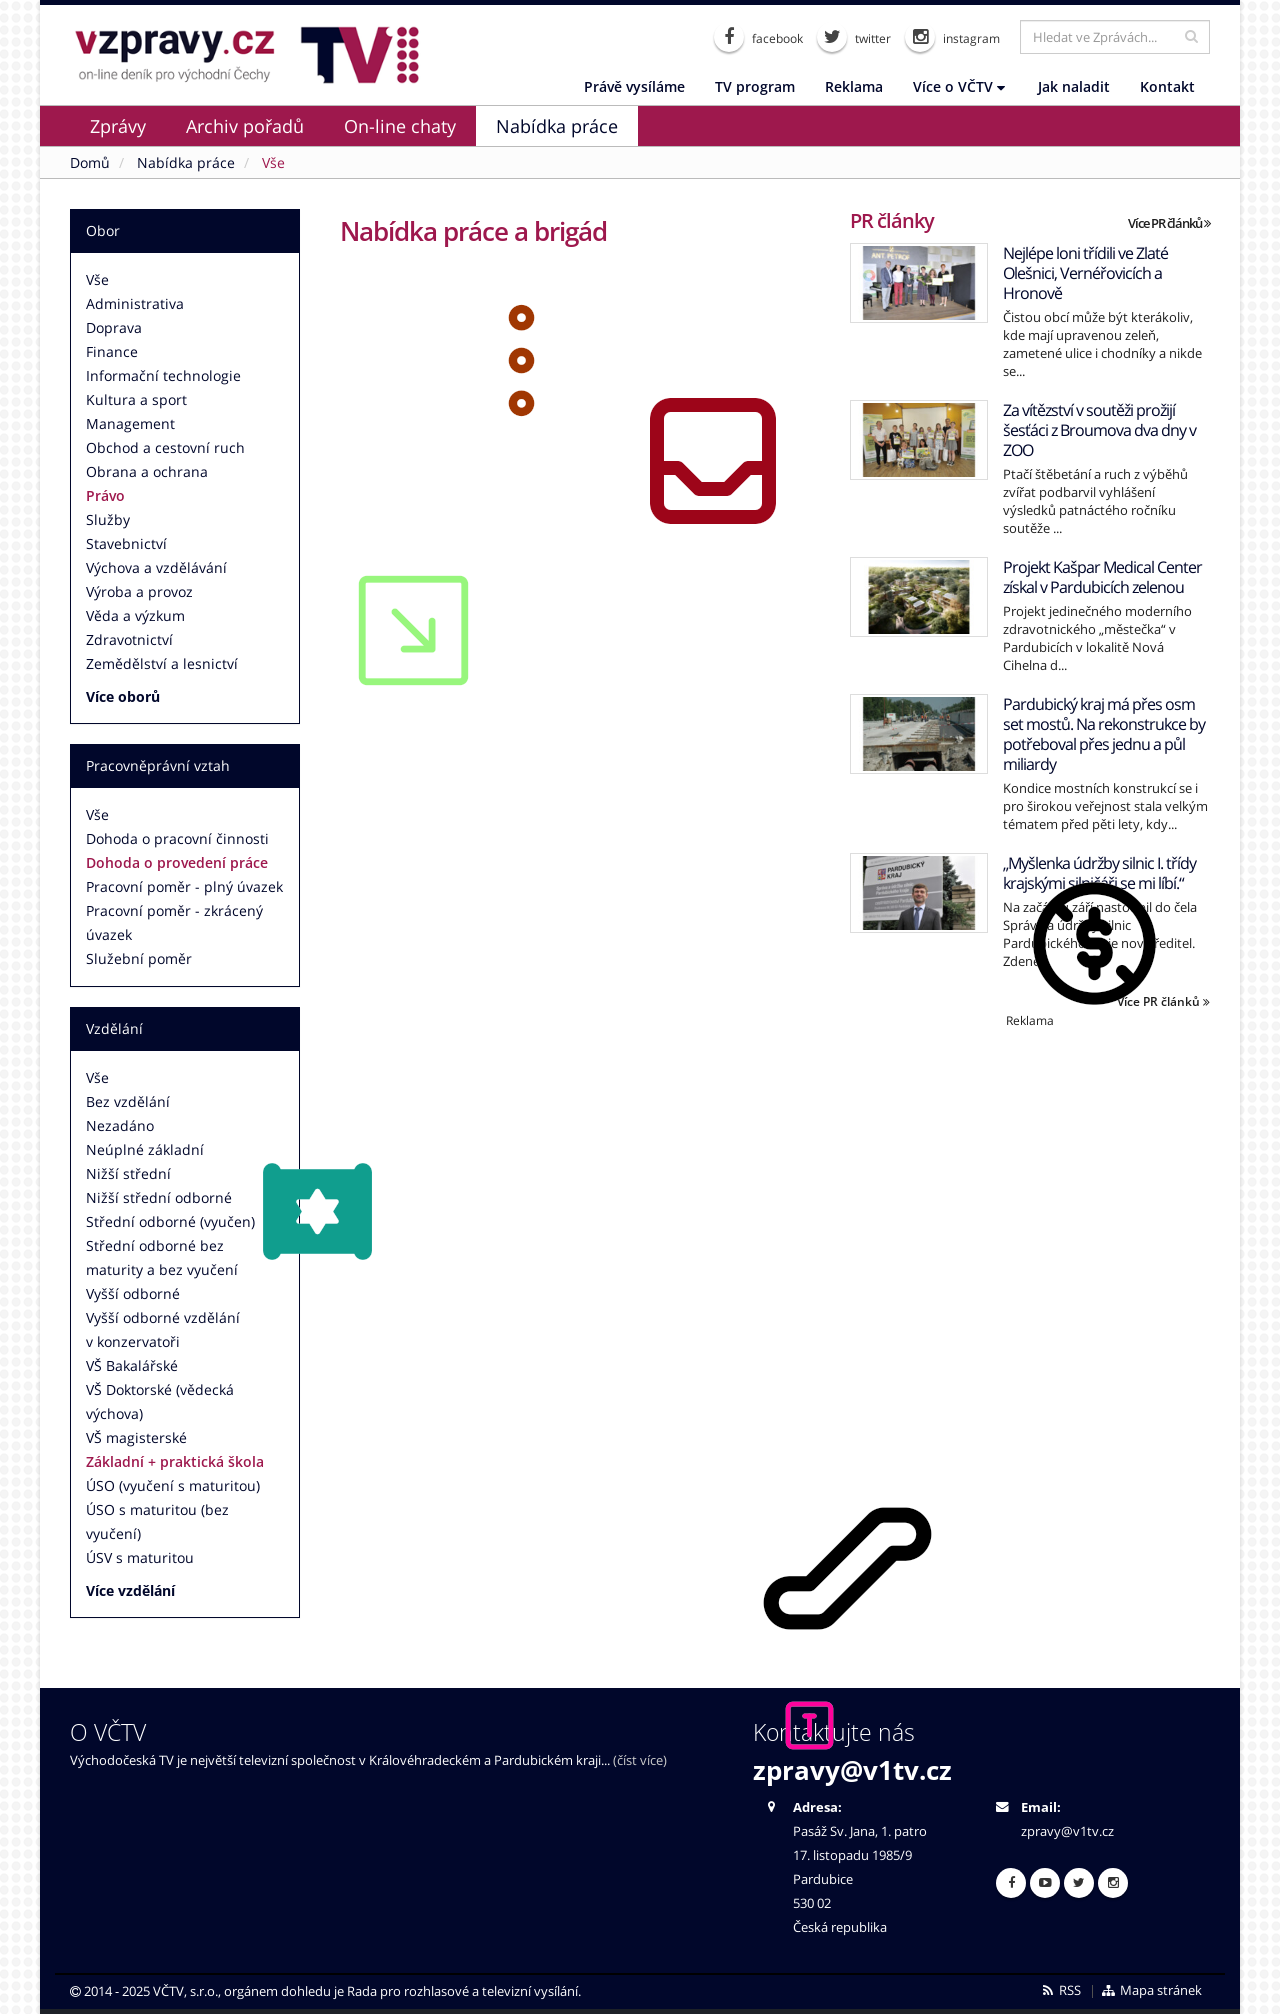 This screenshot has height=2014, width=1280. I want to click on insert a text box or text element, so click(809, 1725).